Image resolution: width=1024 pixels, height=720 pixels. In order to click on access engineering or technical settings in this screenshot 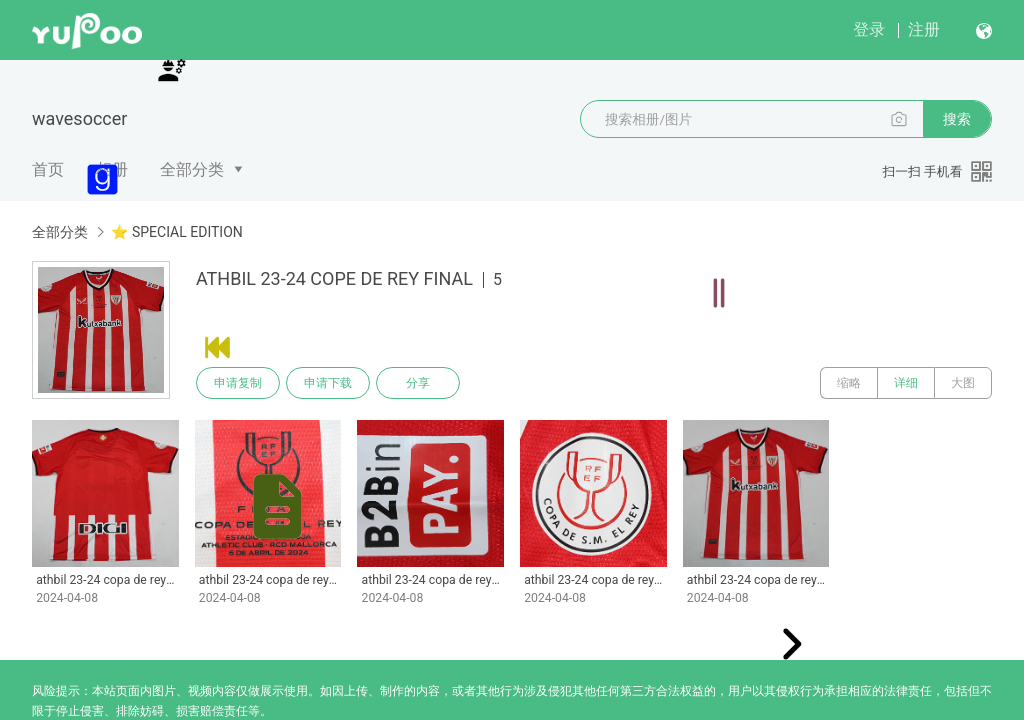, I will do `click(172, 70)`.